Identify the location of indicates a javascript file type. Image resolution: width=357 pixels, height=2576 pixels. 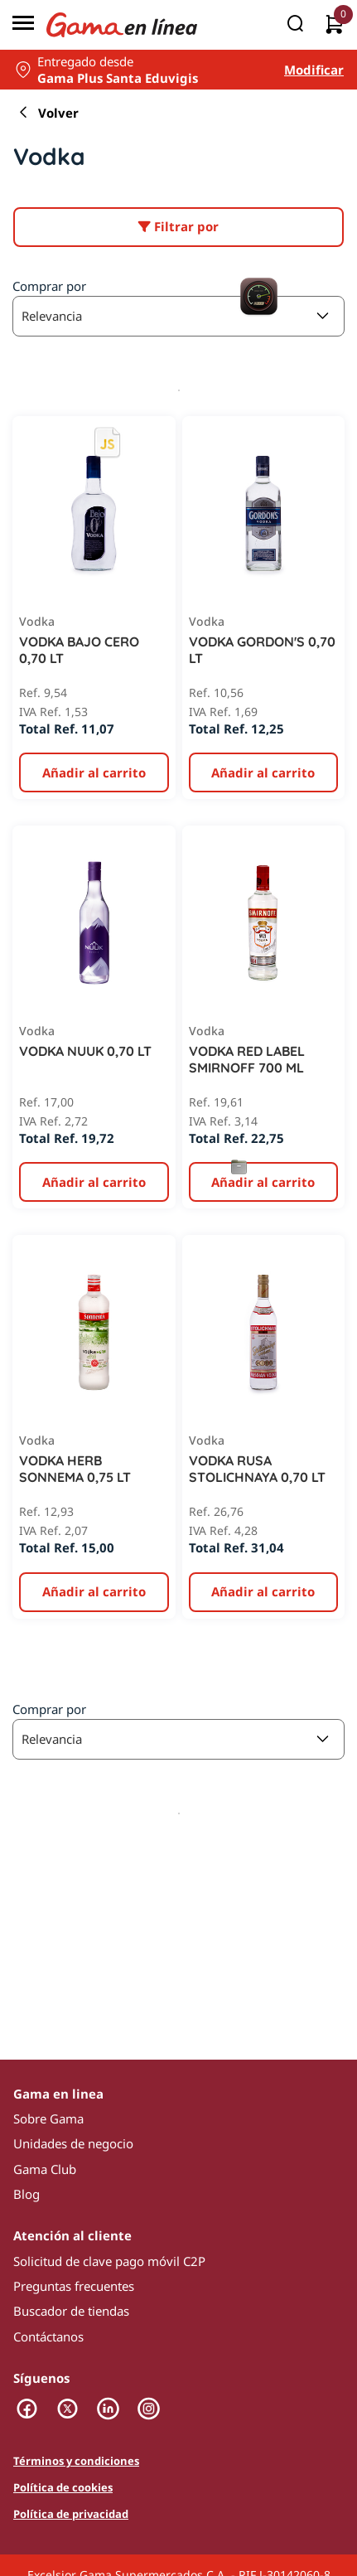
(107, 442).